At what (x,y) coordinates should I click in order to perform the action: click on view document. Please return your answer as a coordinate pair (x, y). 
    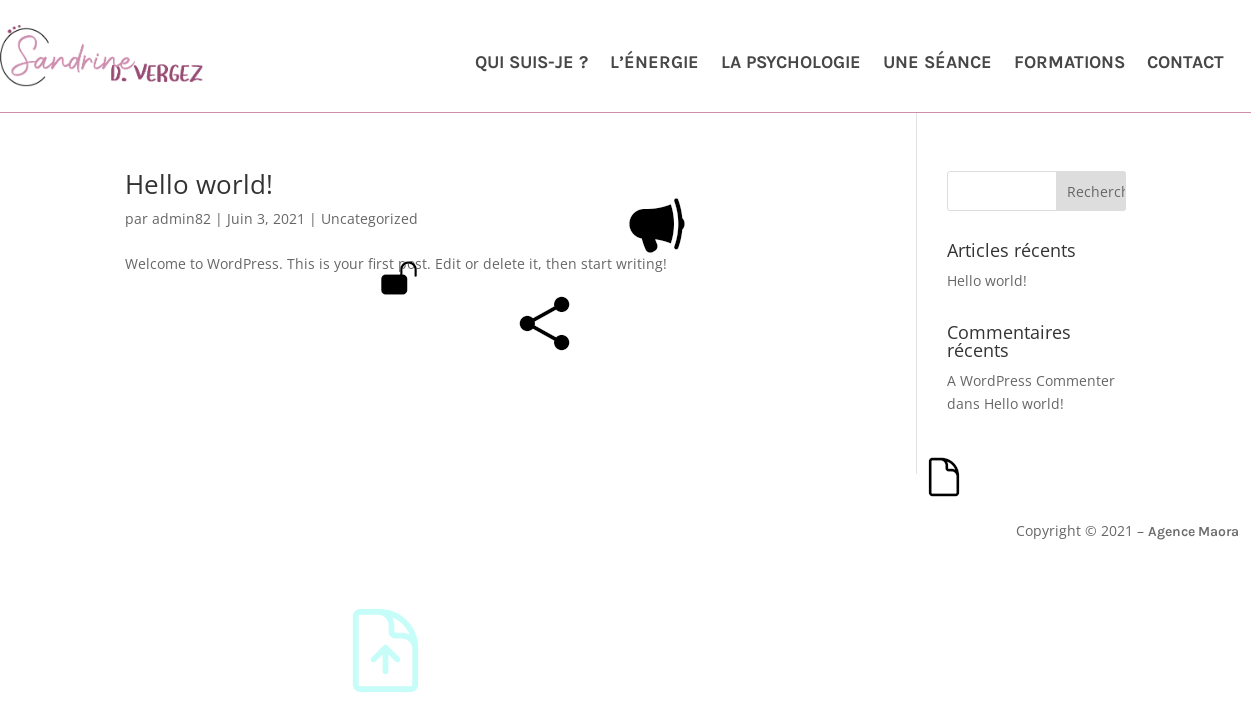
    Looking at the image, I should click on (944, 477).